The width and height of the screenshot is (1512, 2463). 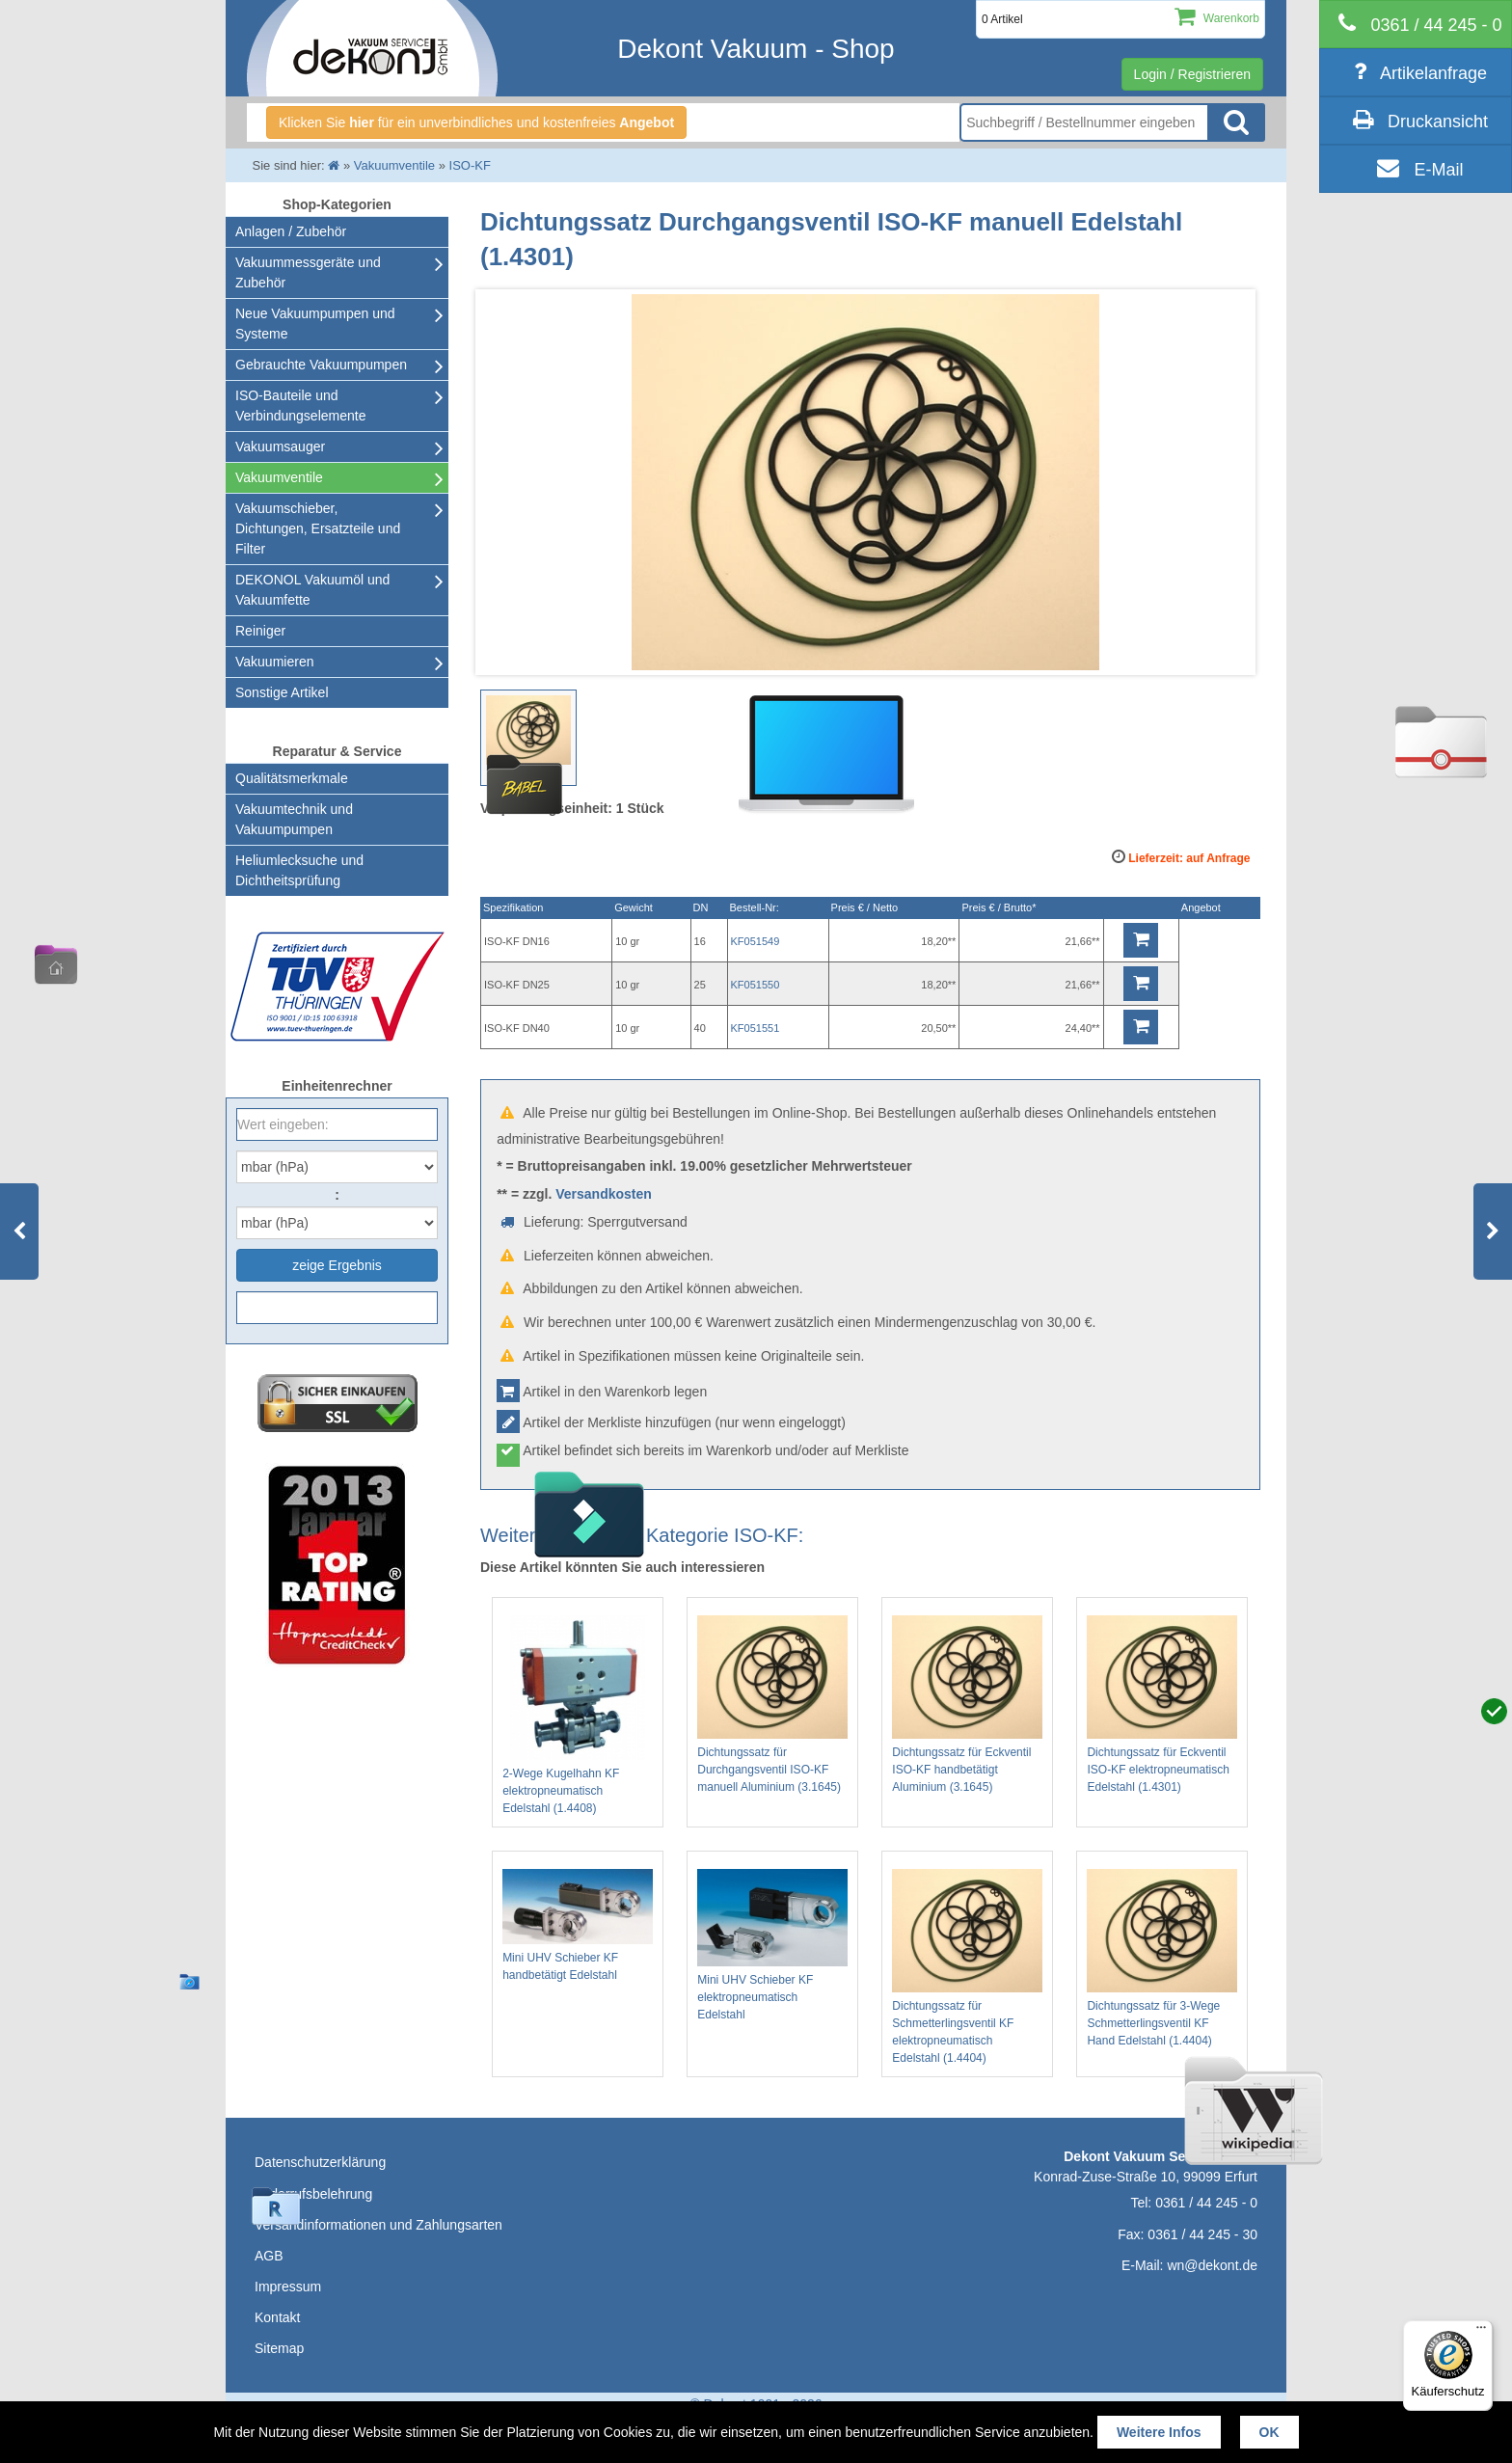 I want to click on access your home folder, so click(x=56, y=964).